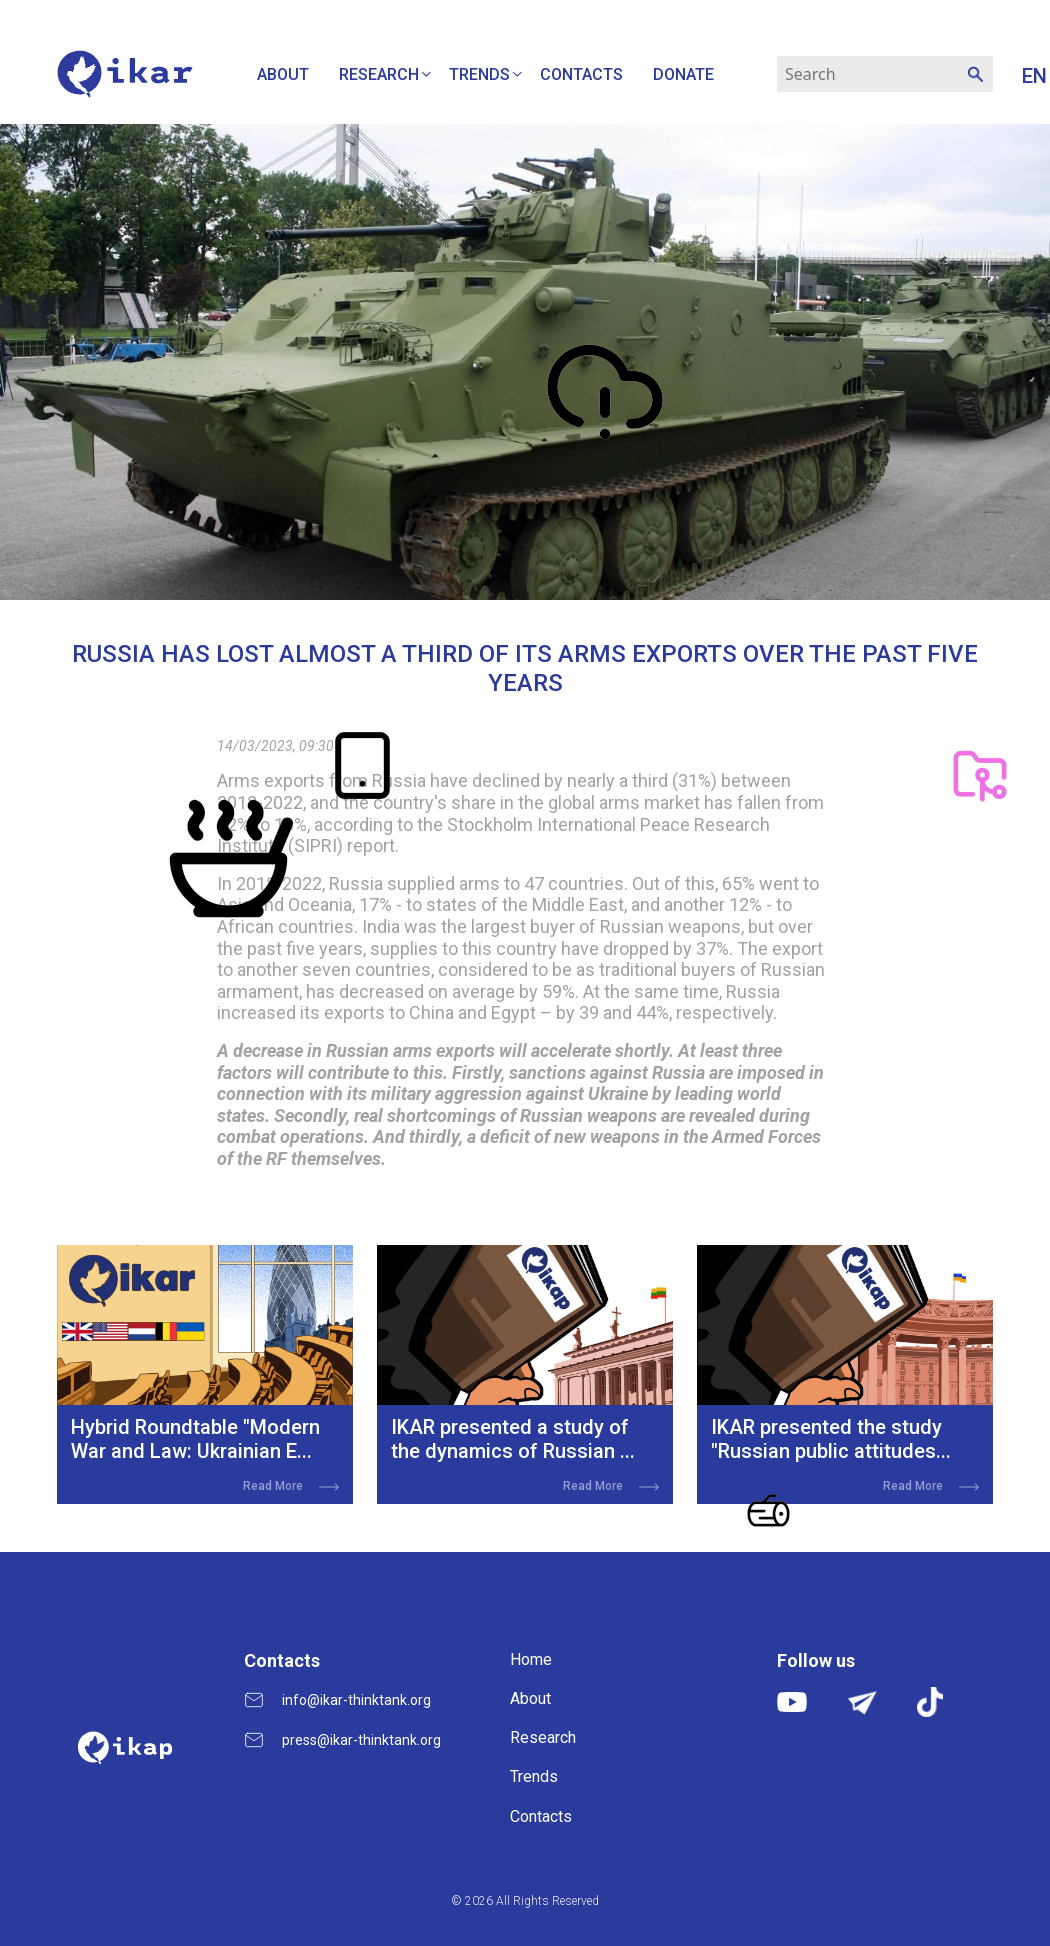 This screenshot has height=1946, width=1050. What do you see at coordinates (362, 765) in the screenshot?
I see `switch to tablet view` at bounding box center [362, 765].